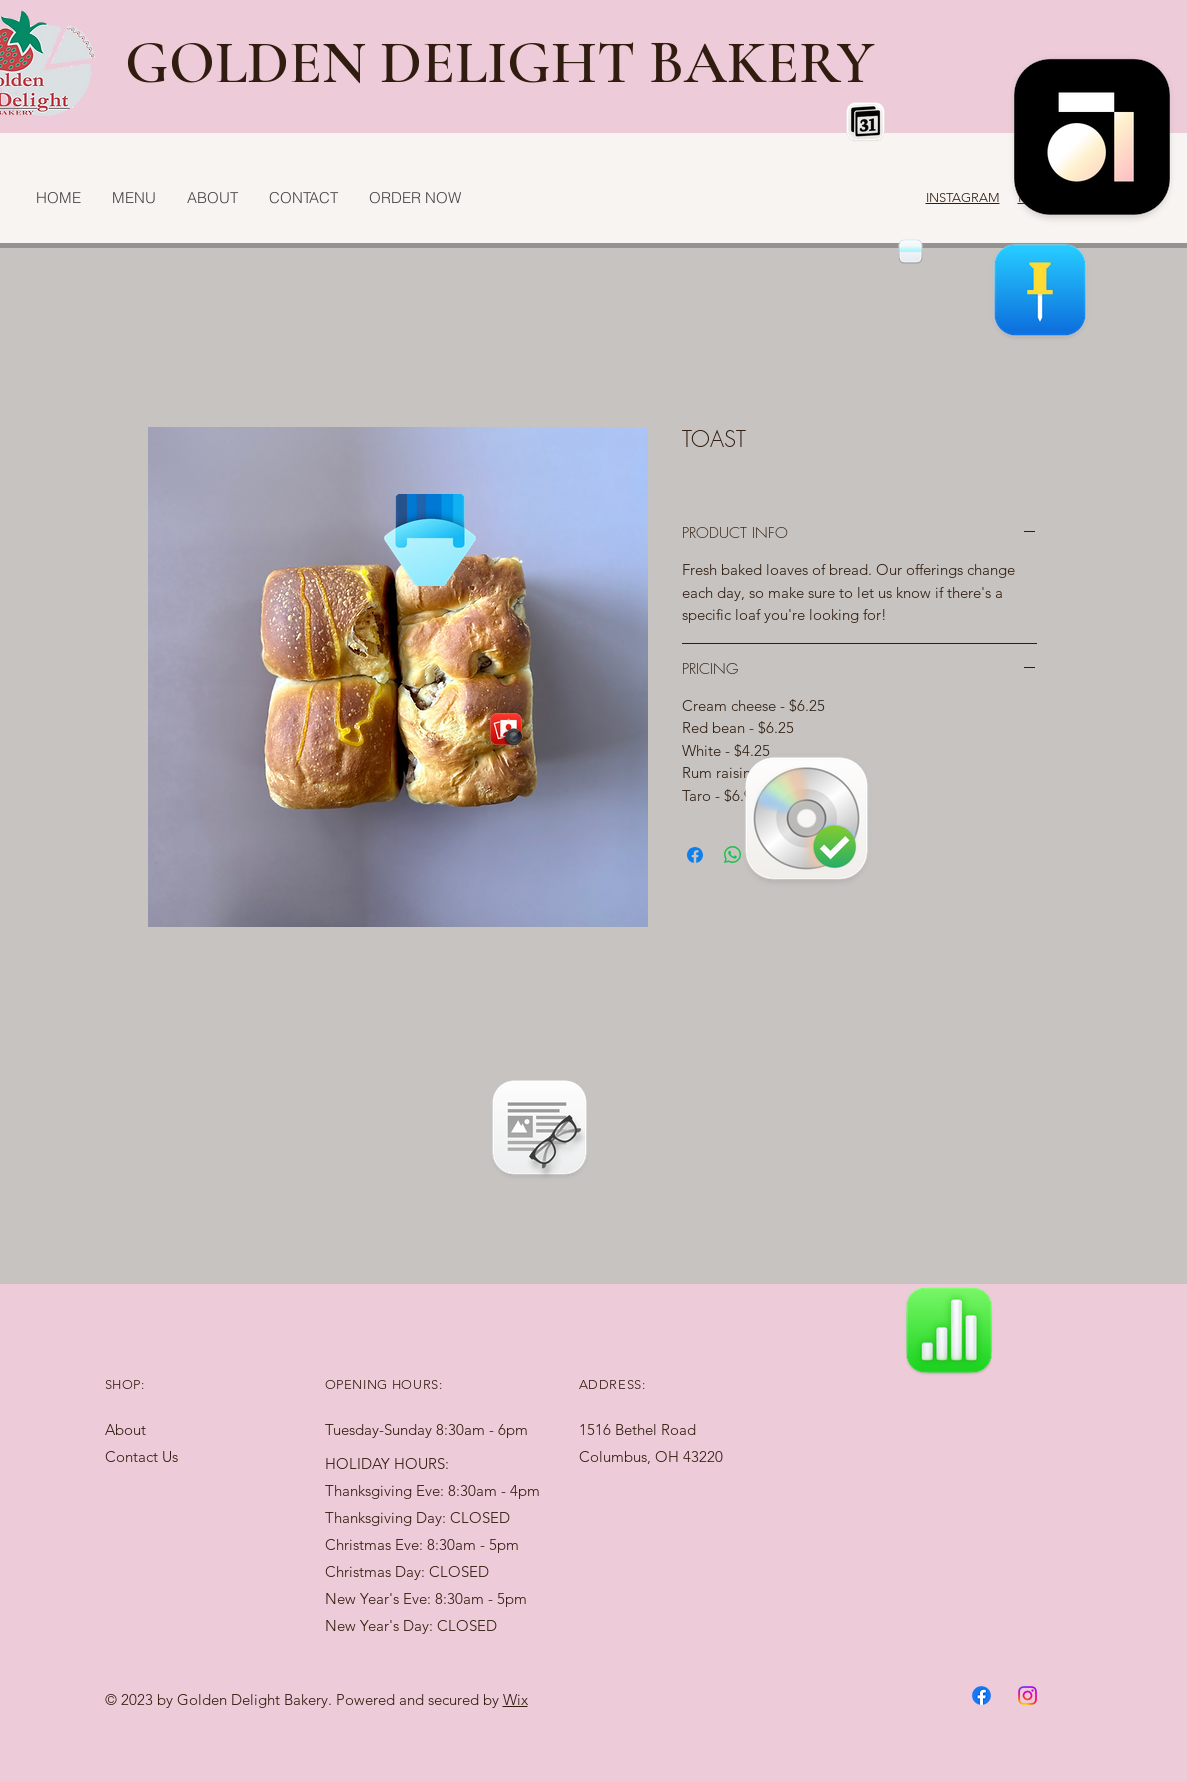  What do you see at coordinates (910, 251) in the screenshot?
I see `open document scanner app` at bounding box center [910, 251].